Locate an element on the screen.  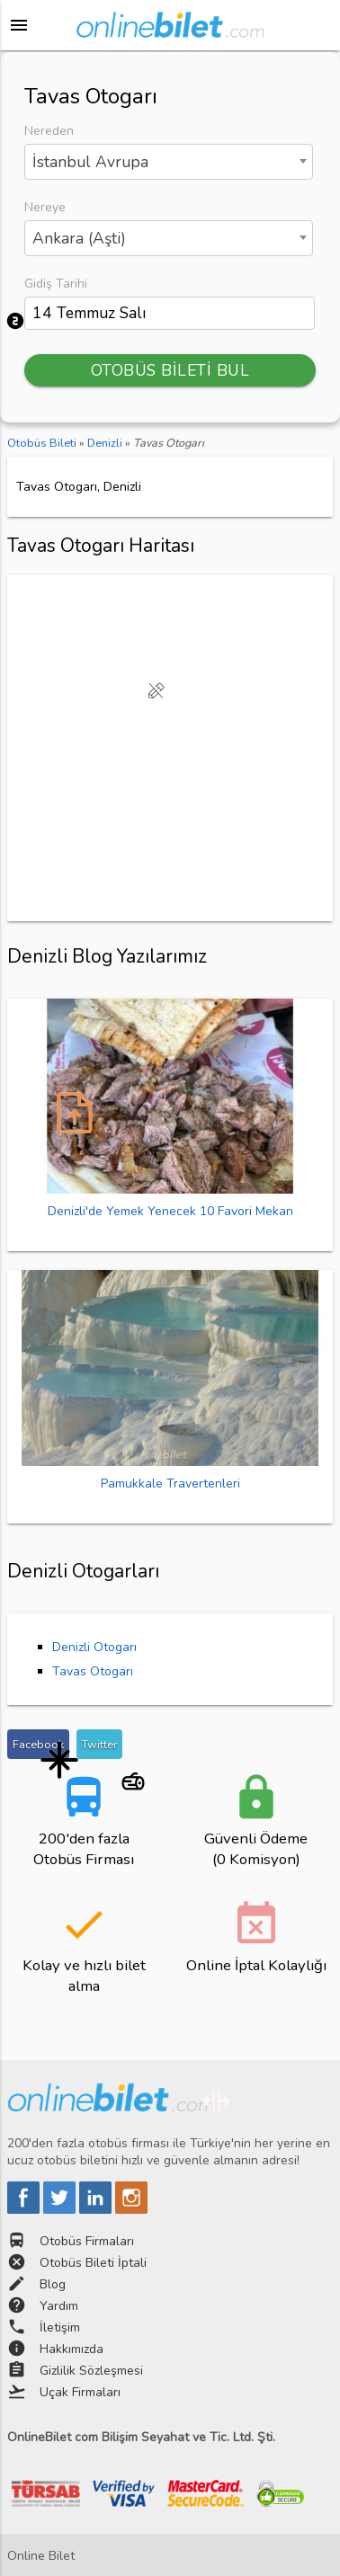
set or view your north star goal is located at coordinates (59, 1760).